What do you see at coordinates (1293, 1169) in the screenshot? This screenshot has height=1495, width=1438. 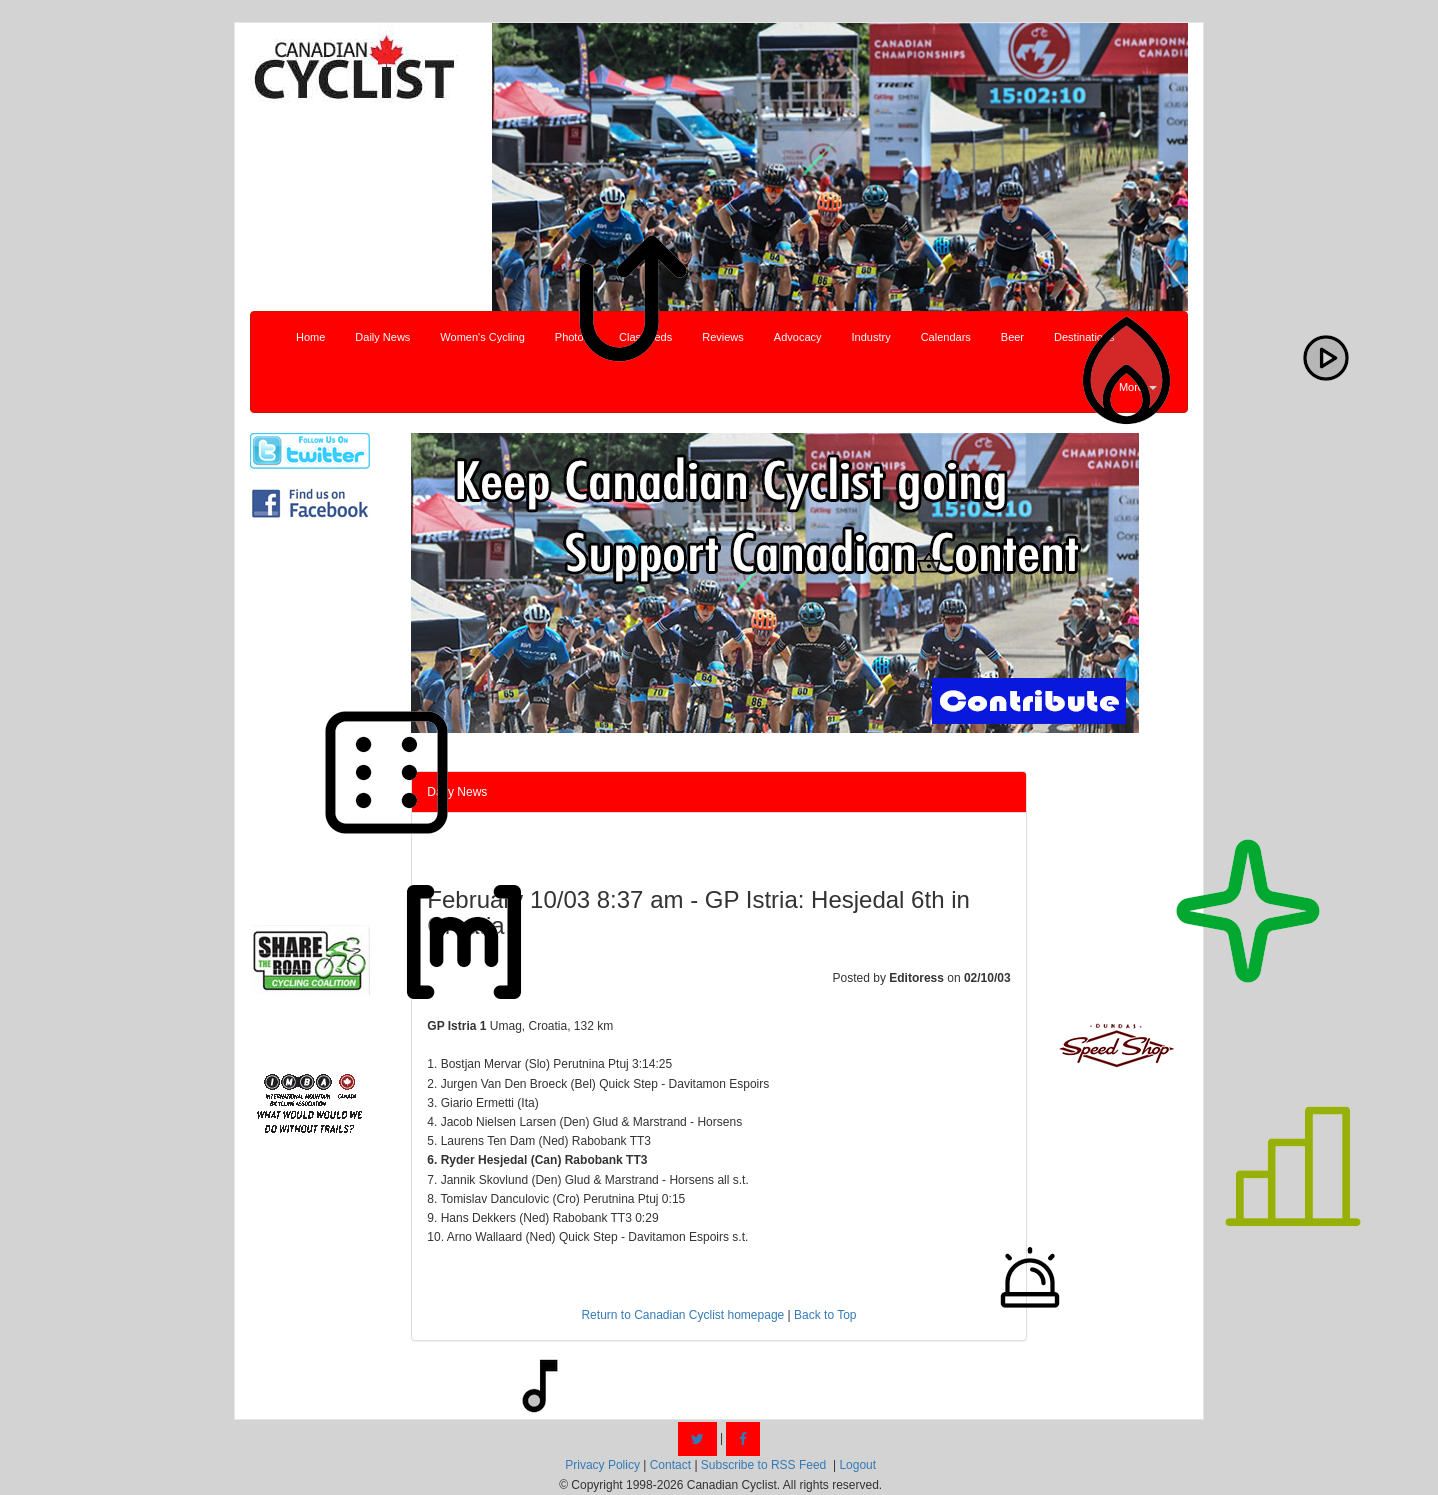 I see `view analytics or statistics` at bounding box center [1293, 1169].